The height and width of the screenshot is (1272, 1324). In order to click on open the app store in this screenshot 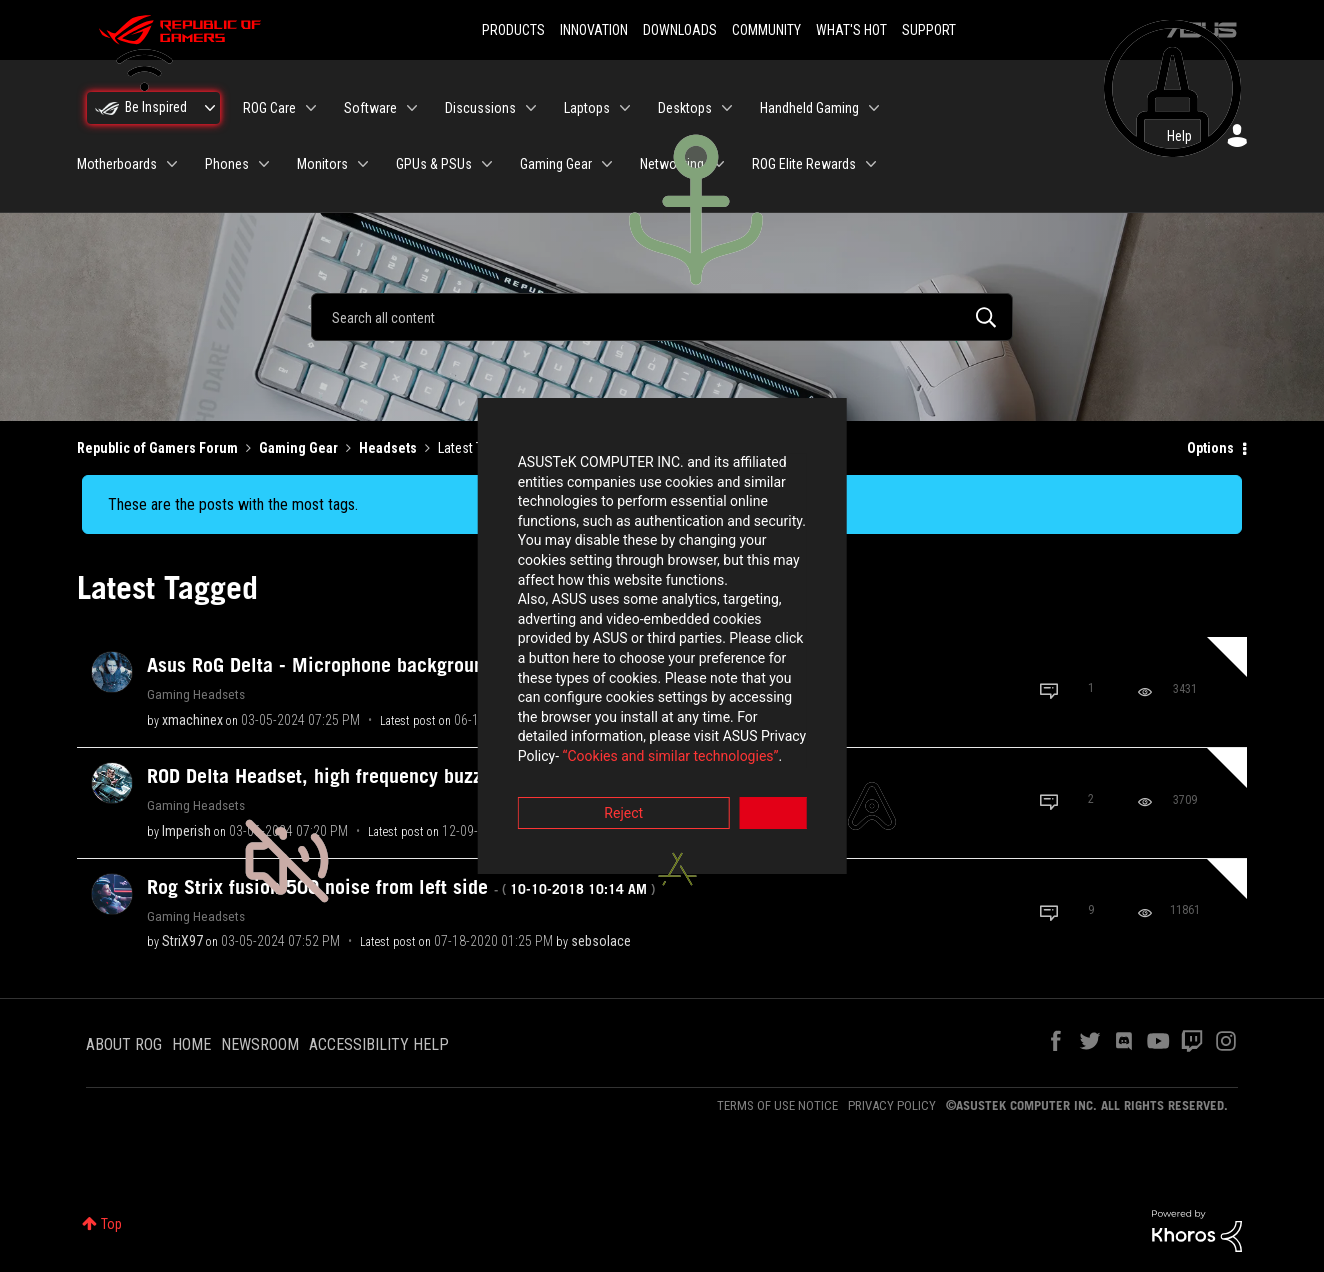, I will do `click(677, 870)`.